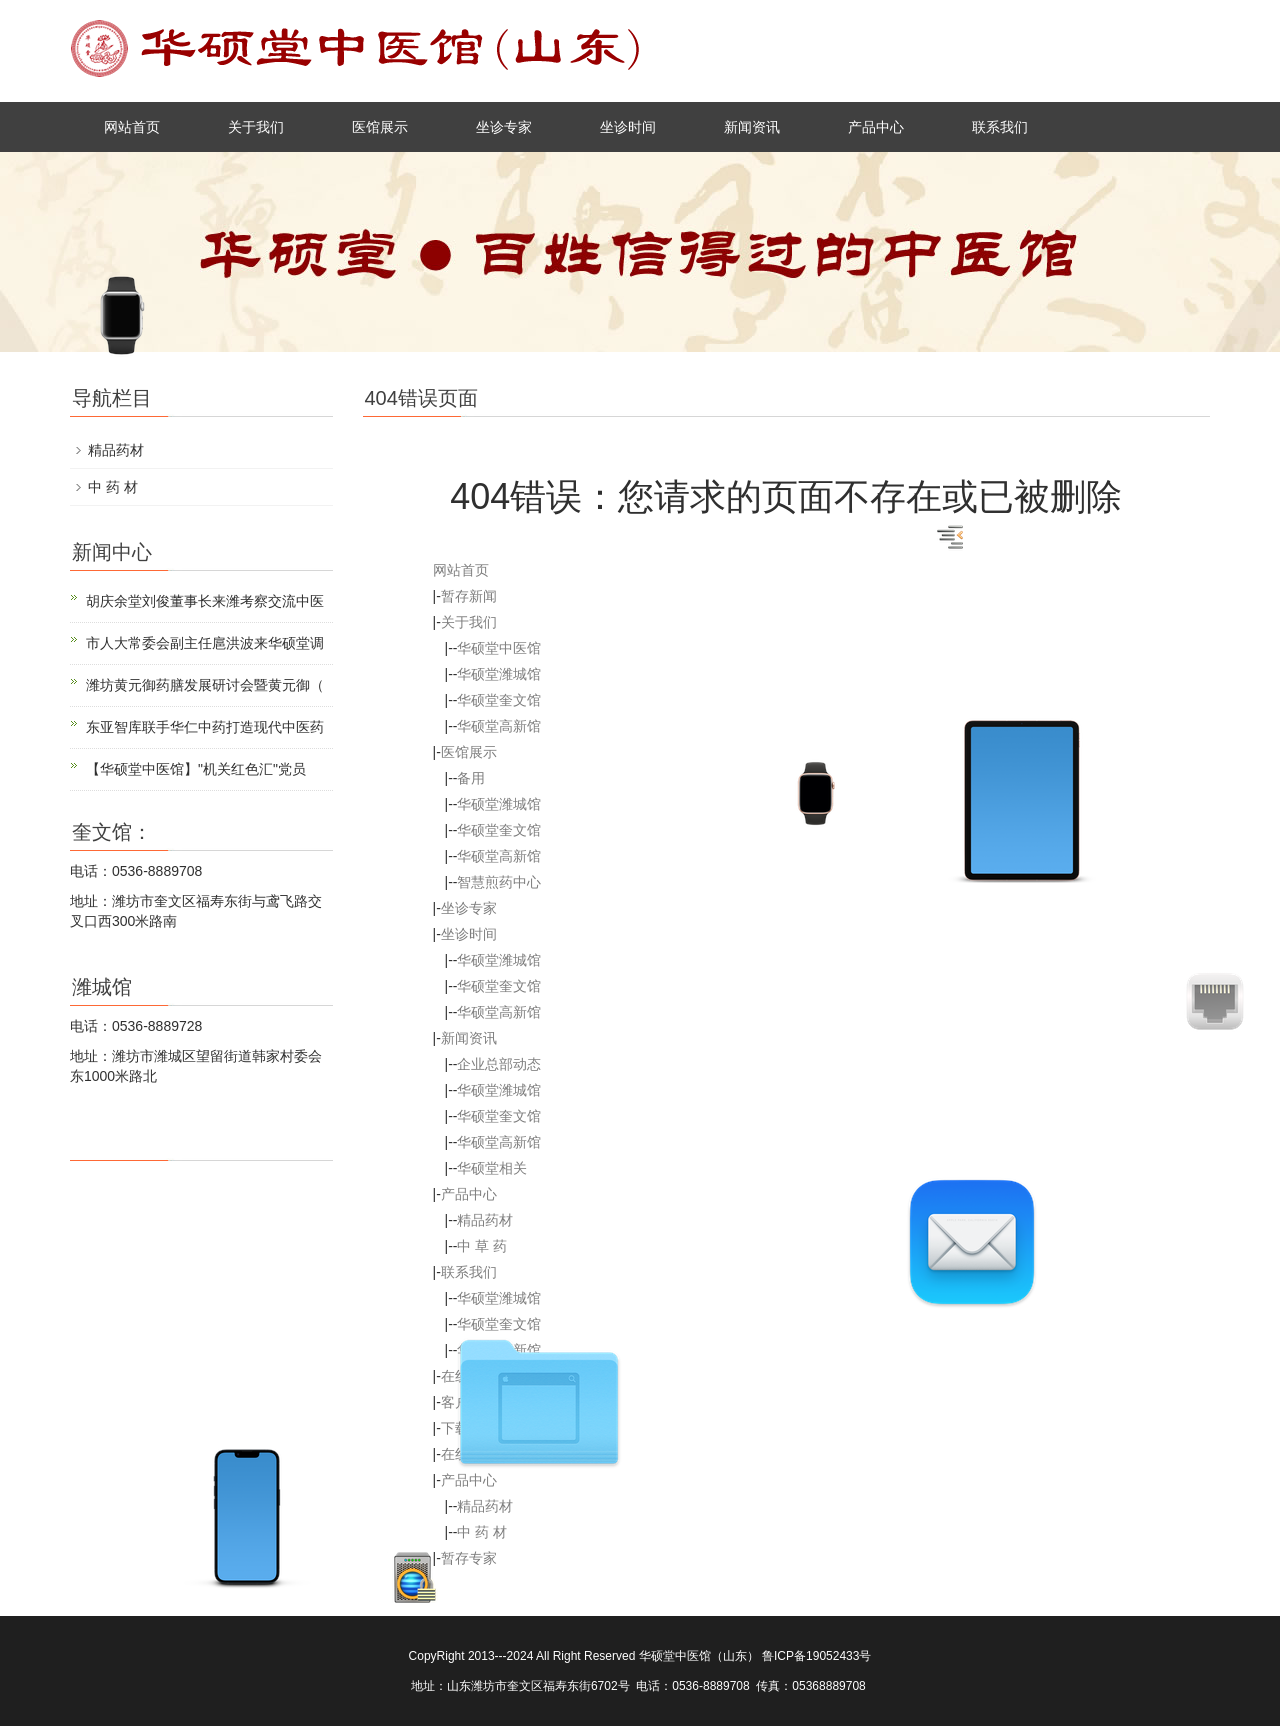 Image resolution: width=1280 pixels, height=1726 pixels. Describe the element at coordinates (950, 538) in the screenshot. I see `increase text indentation` at that location.